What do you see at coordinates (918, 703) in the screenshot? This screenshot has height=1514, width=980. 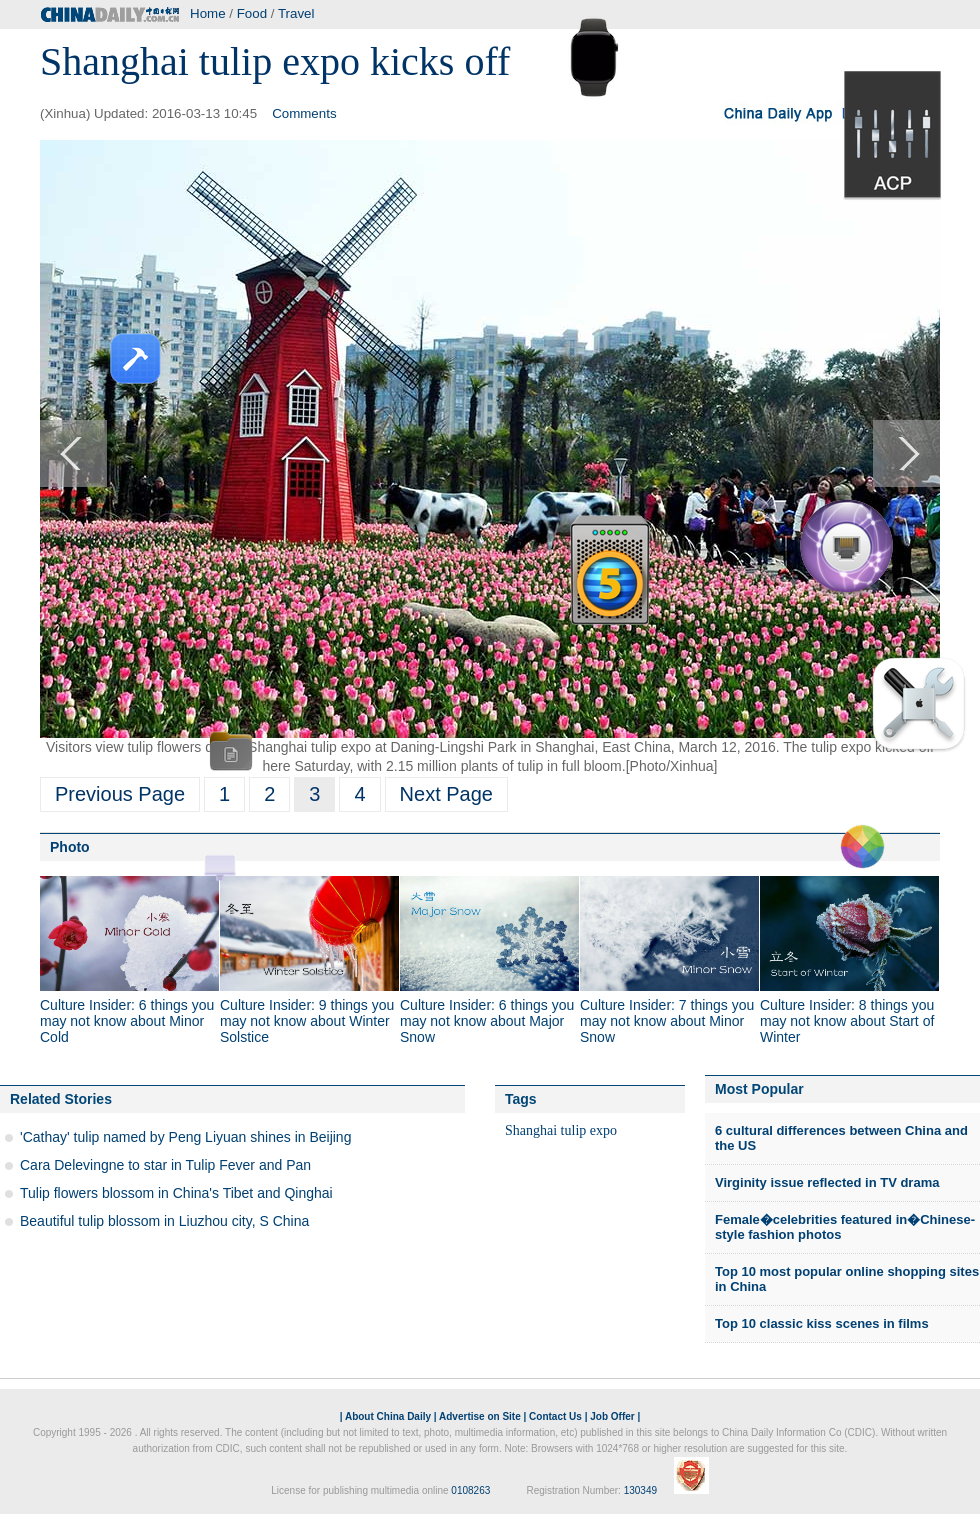 I see `manage expansion card and slot settings` at bounding box center [918, 703].